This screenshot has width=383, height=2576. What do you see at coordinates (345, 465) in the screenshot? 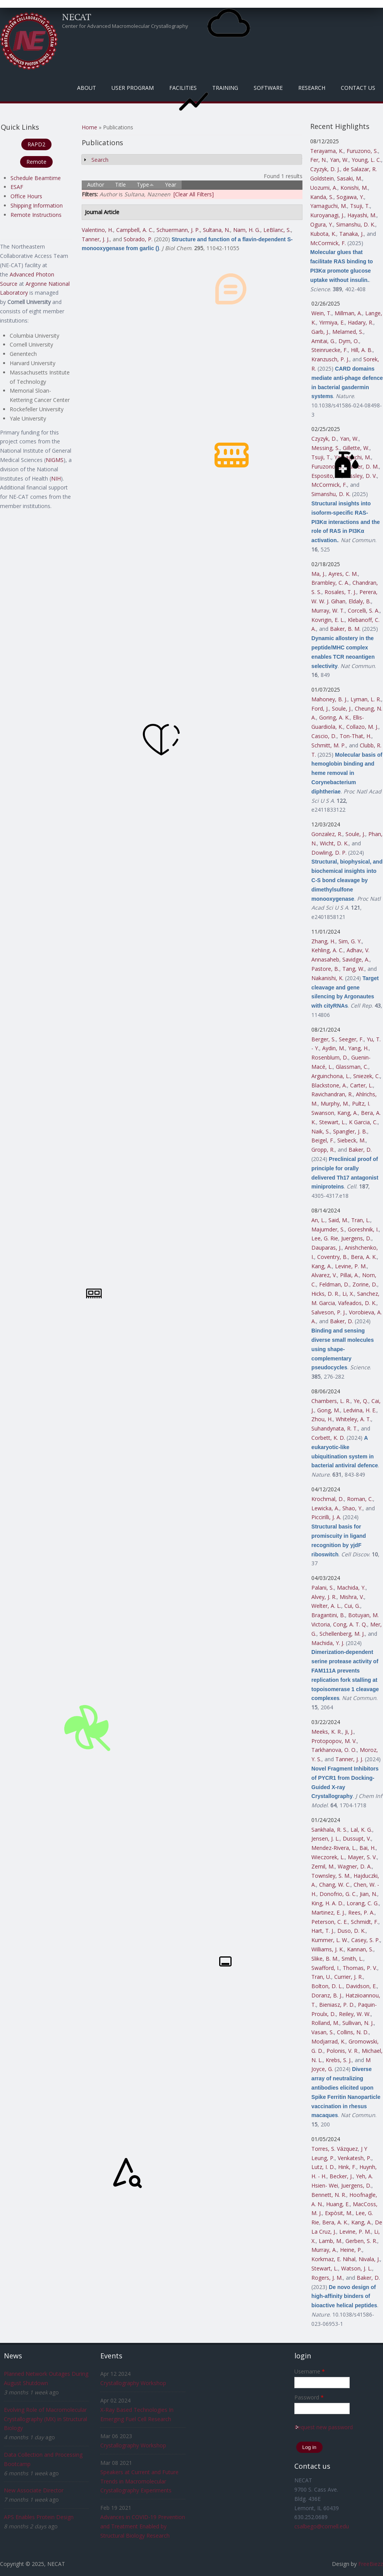
I see `access hand sanitizer station location` at bounding box center [345, 465].